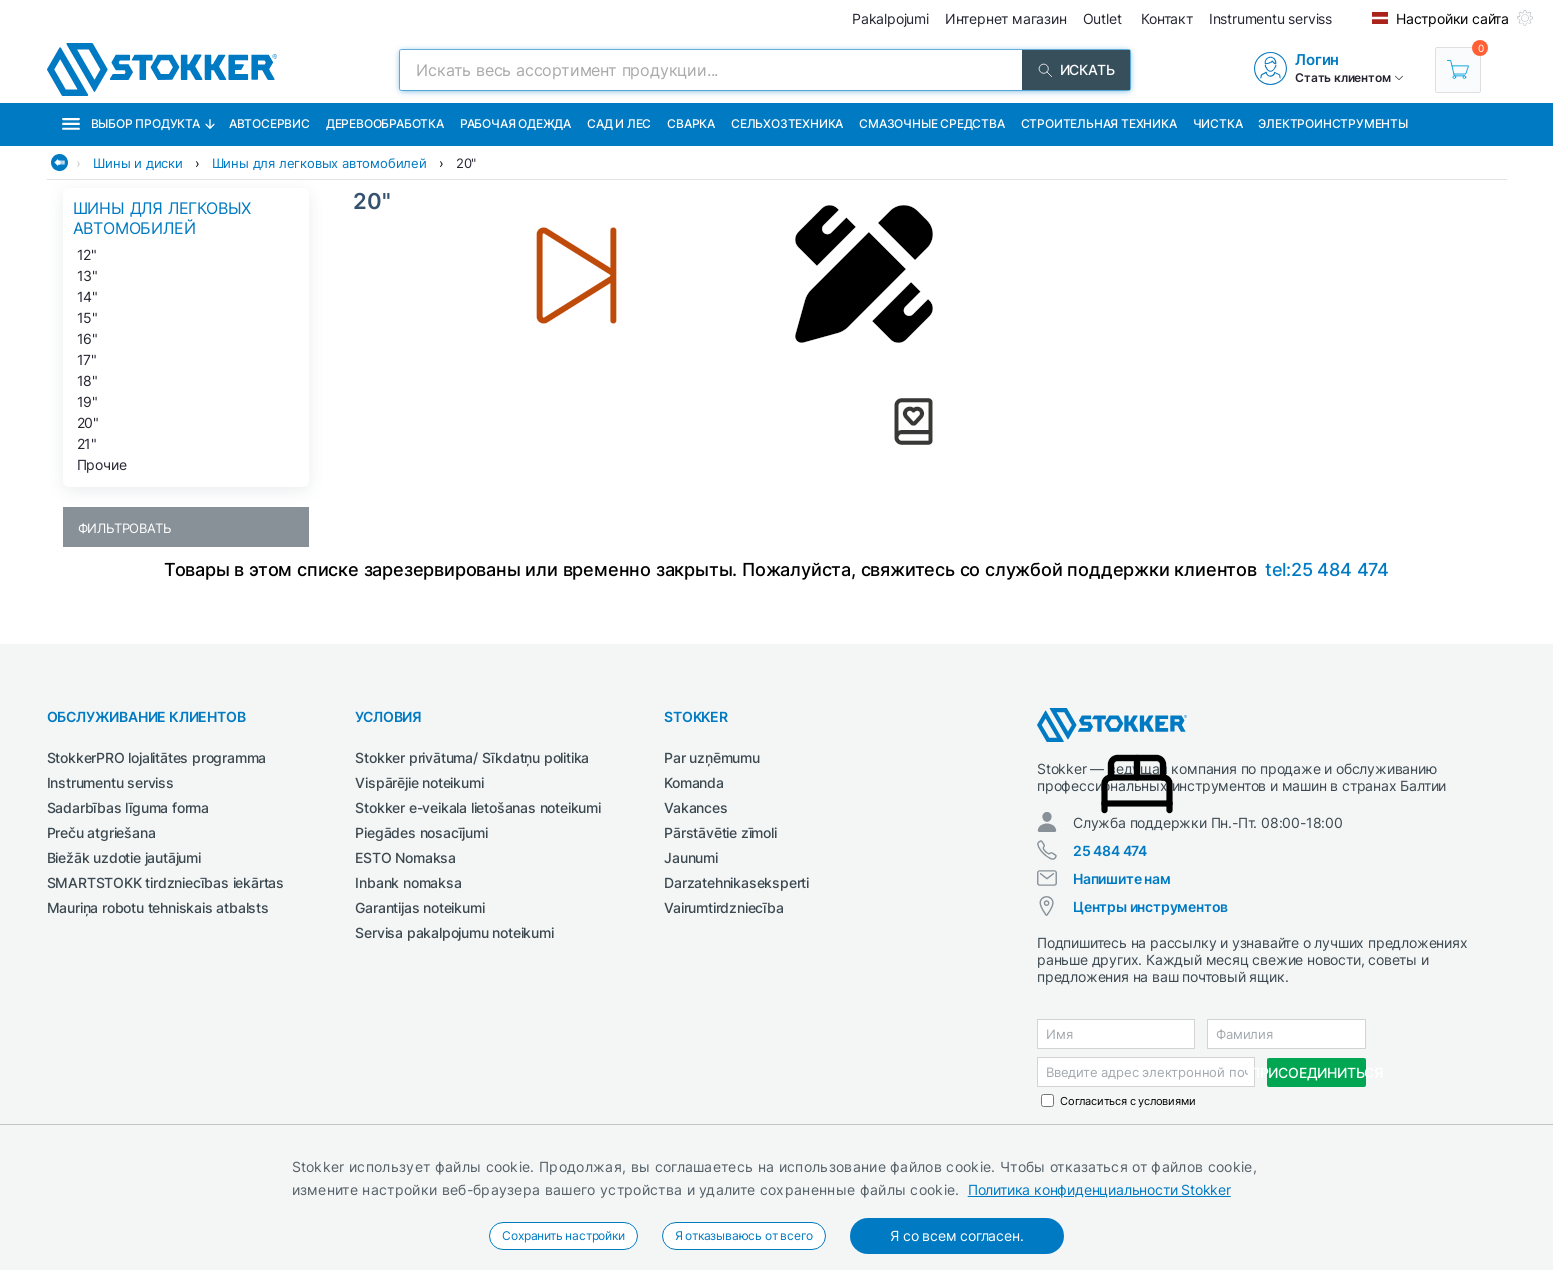 The height and width of the screenshot is (1270, 1553). What do you see at coordinates (576, 275) in the screenshot?
I see `skip to the next track or media item` at bounding box center [576, 275].